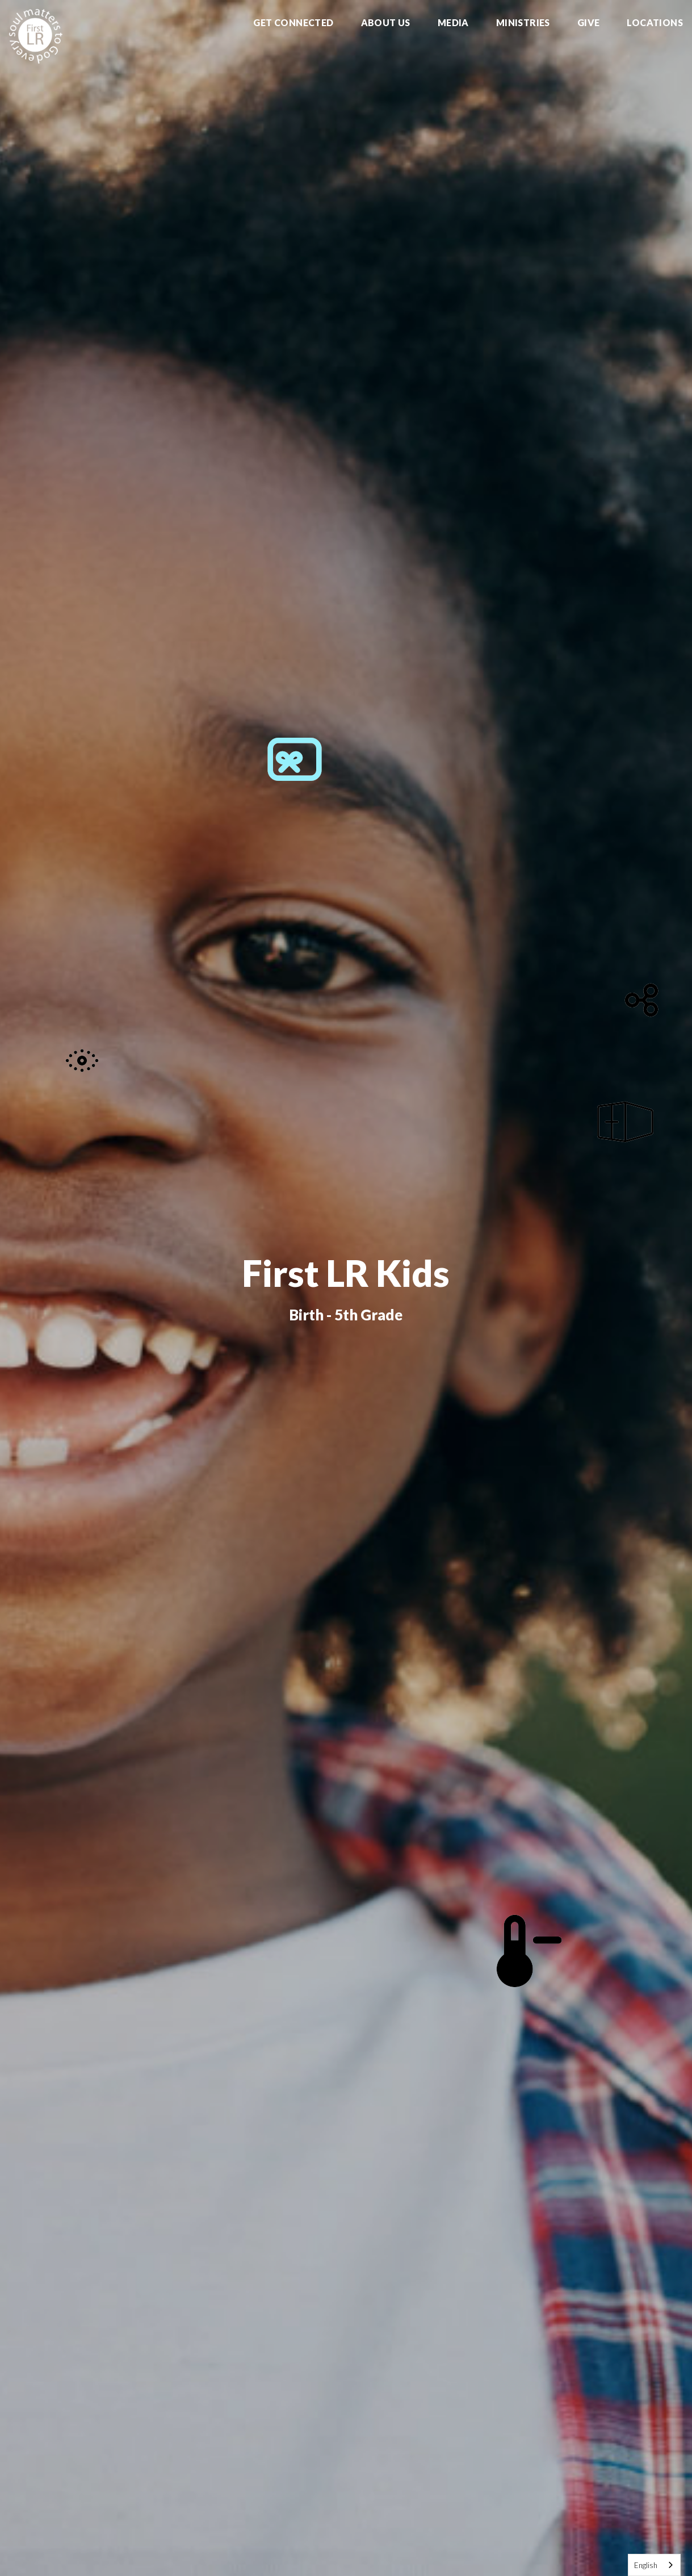  What do you see at coordinates (295, 759) in the screenshot?
I see `access gift card balance or details` at bounding box center [295, 759].